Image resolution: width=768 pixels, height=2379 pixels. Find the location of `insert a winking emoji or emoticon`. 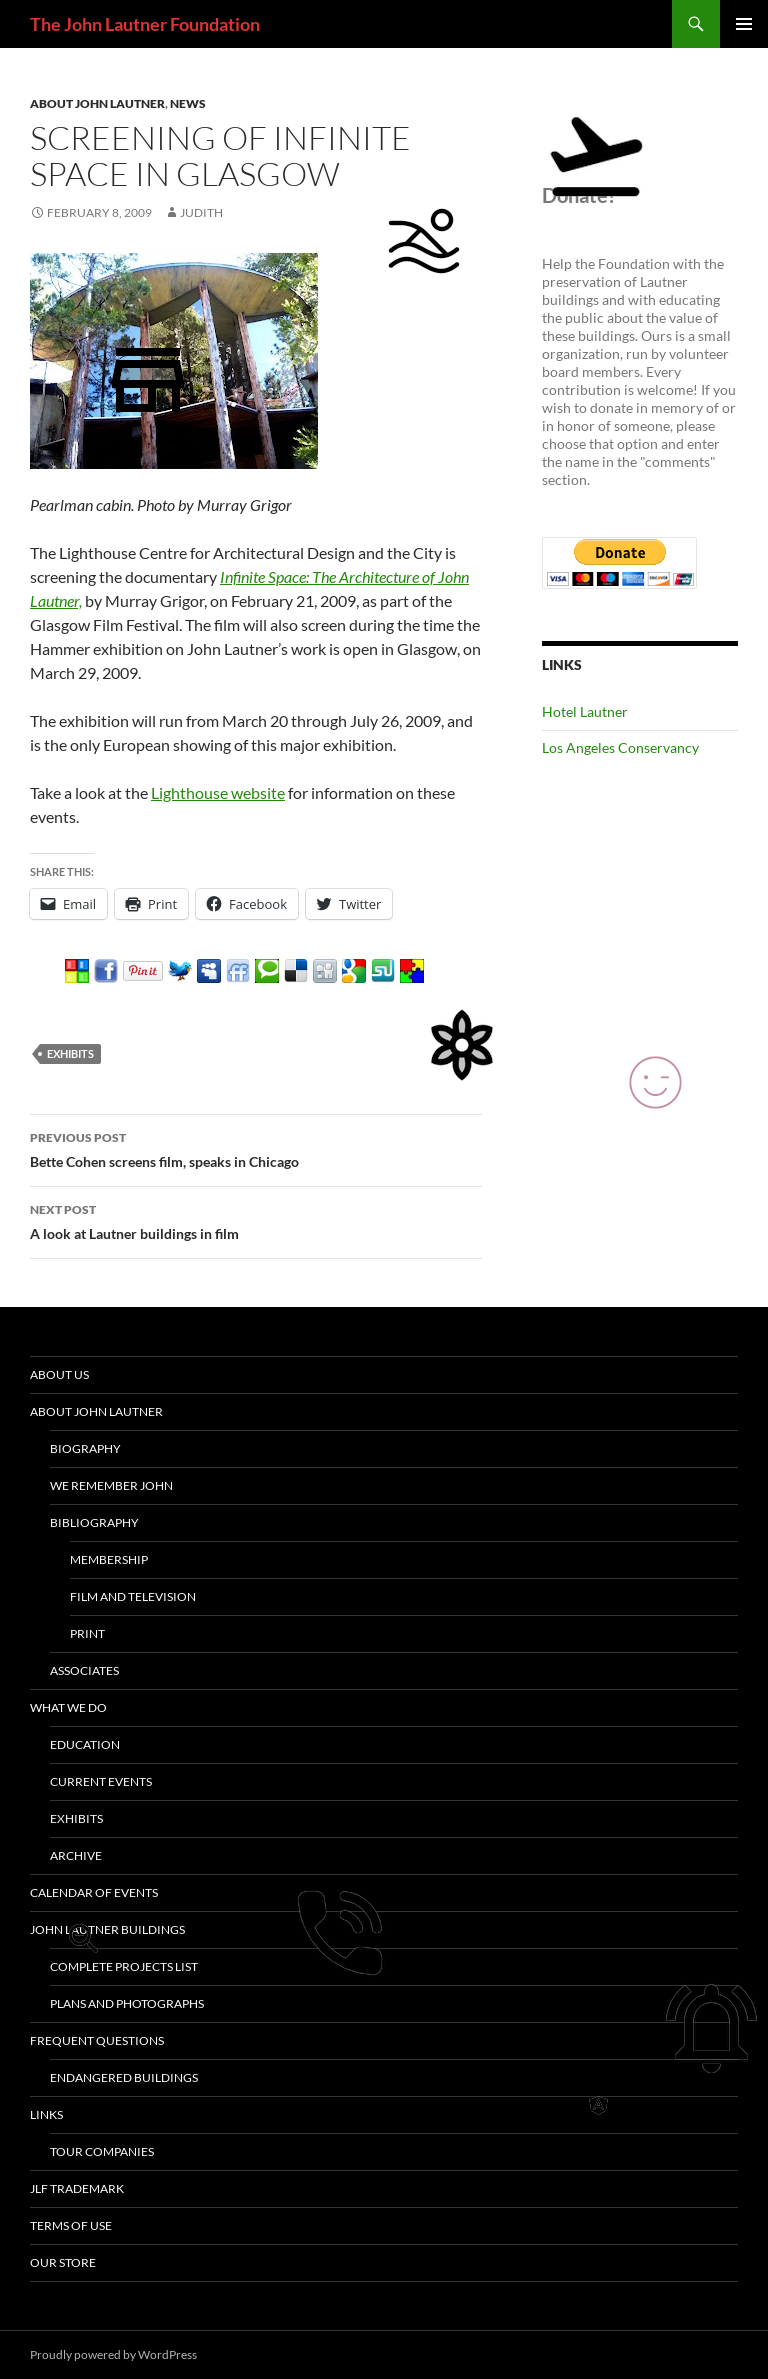

insert a winking emoji or emoticon is located at coordinates (655, 1082).